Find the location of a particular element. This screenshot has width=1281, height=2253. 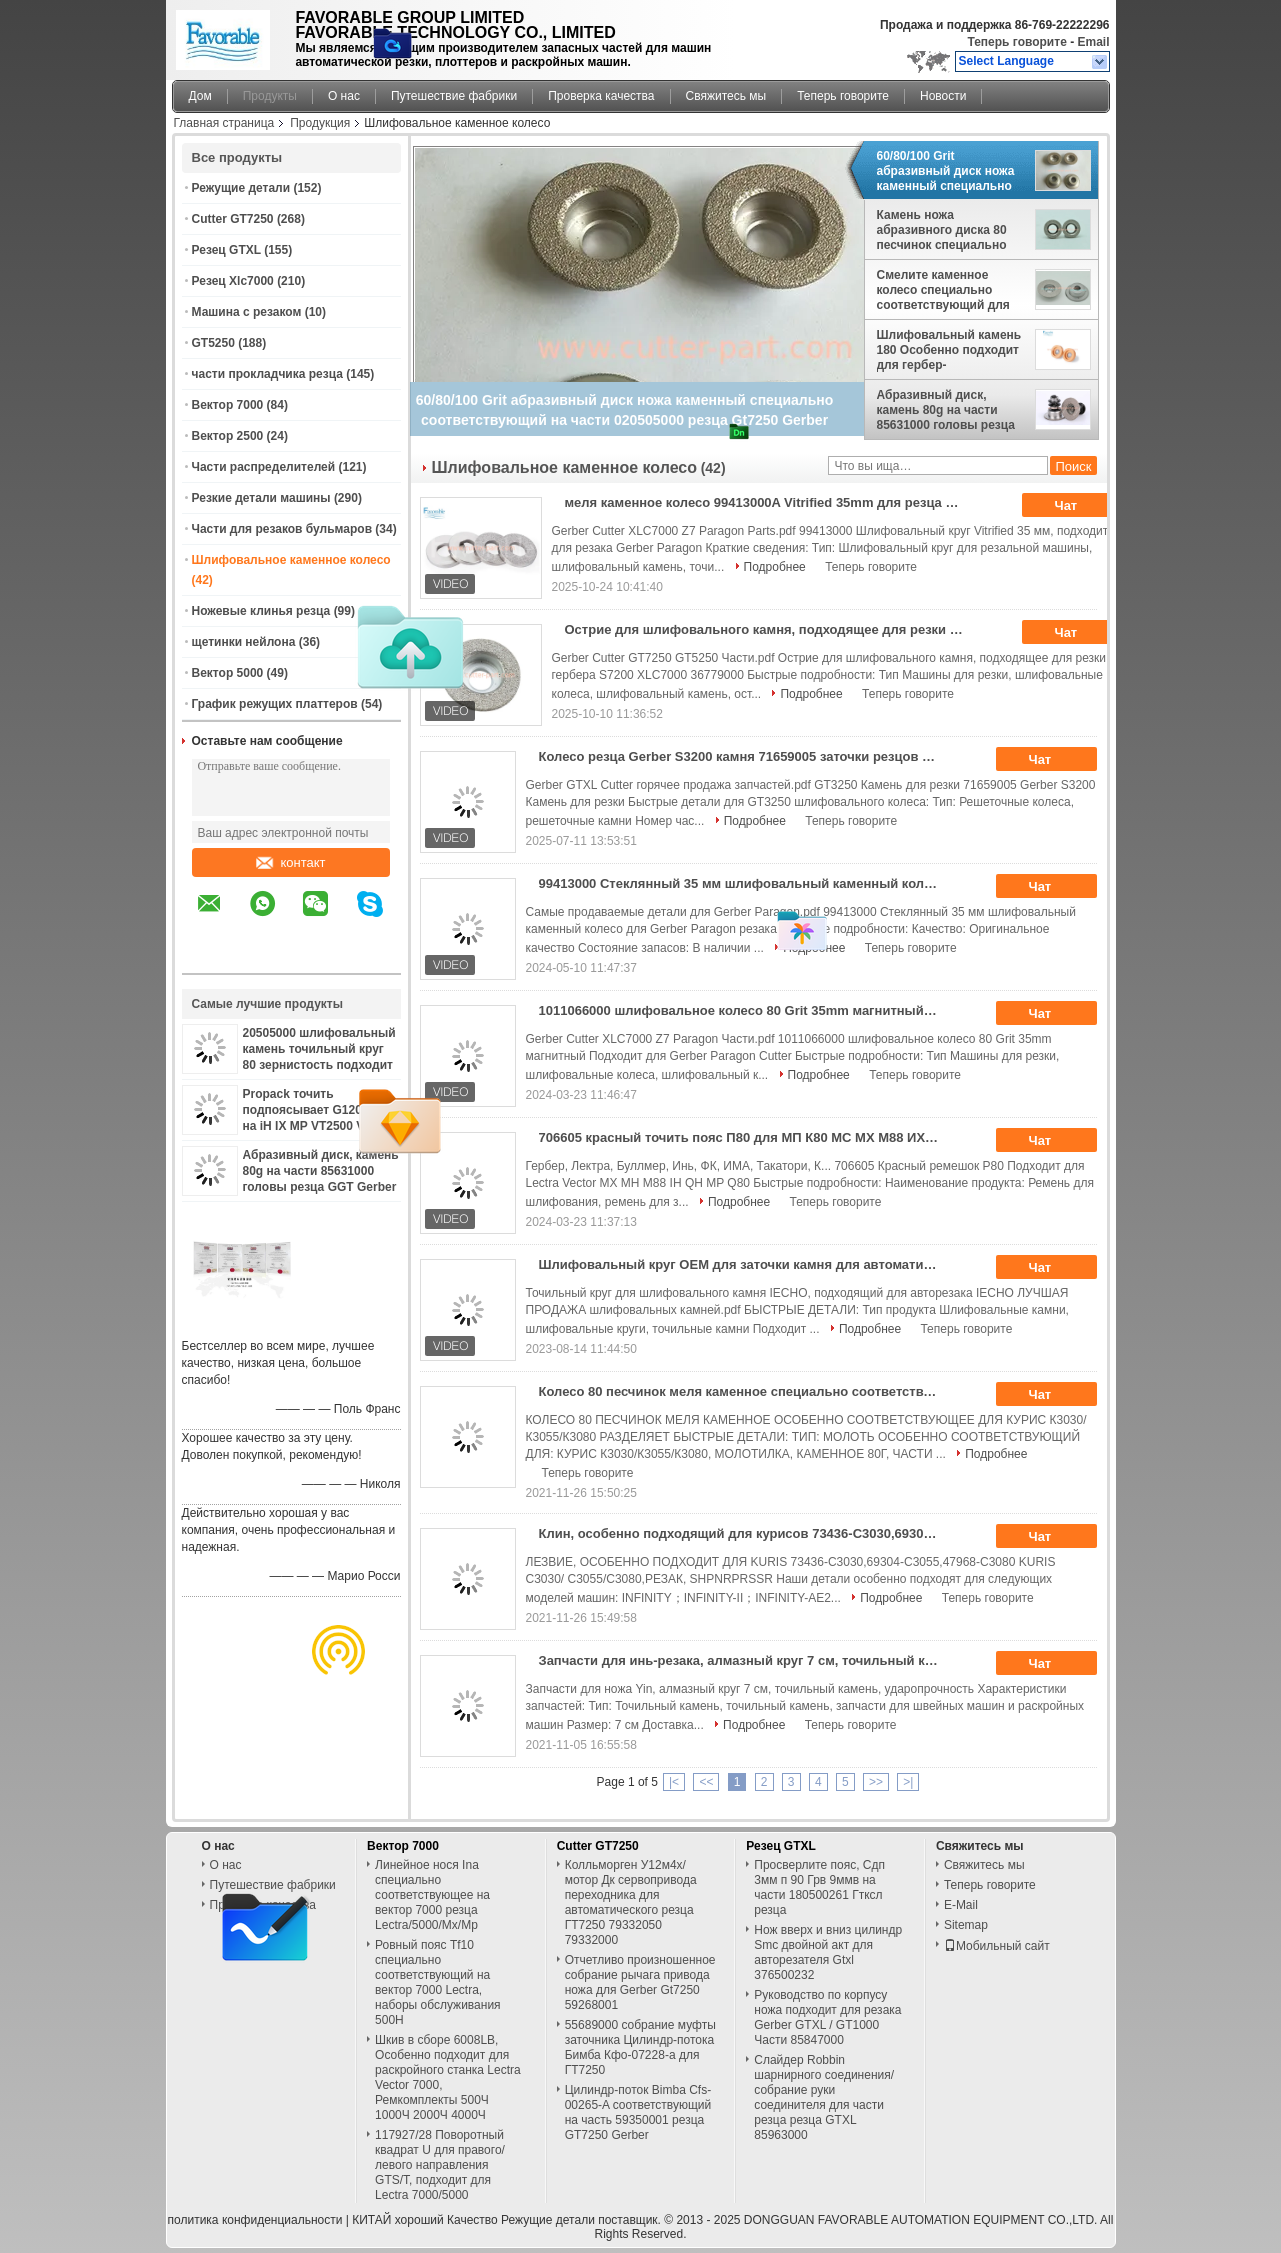

access windows update download folder is located at coordinates (410, 650).